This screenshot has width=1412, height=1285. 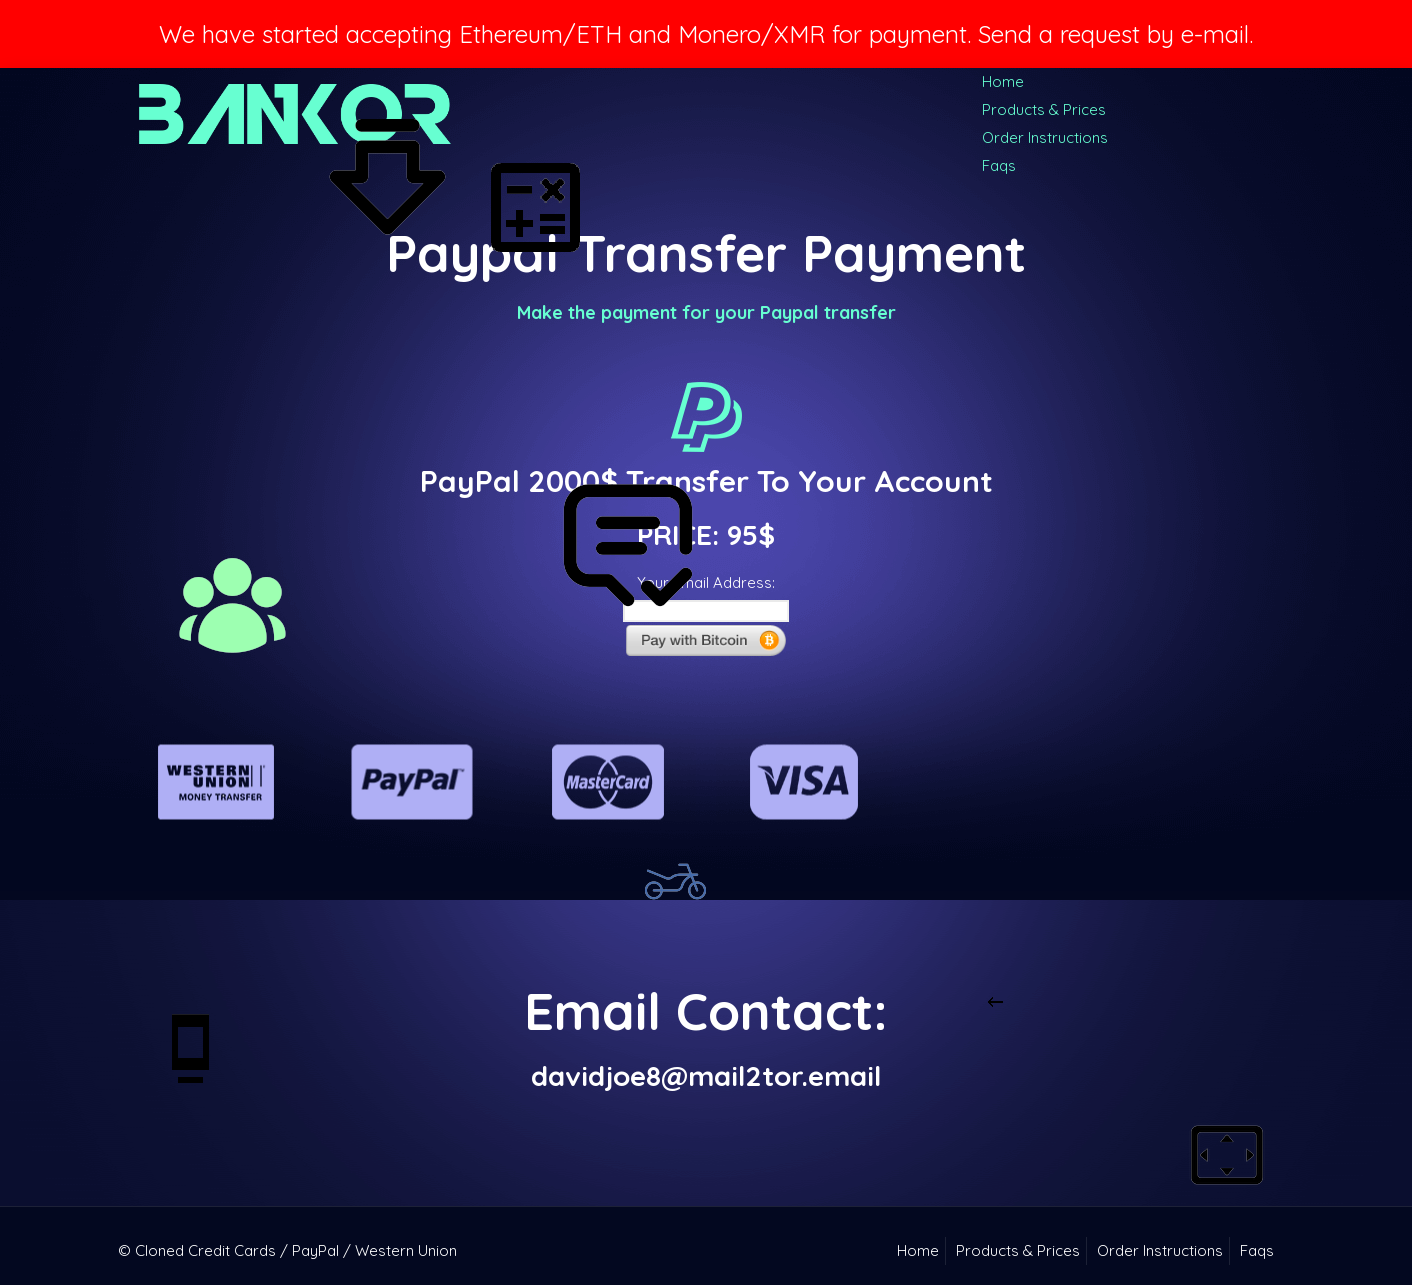 I want to click on view group members or team, so click(x=232, y=603).